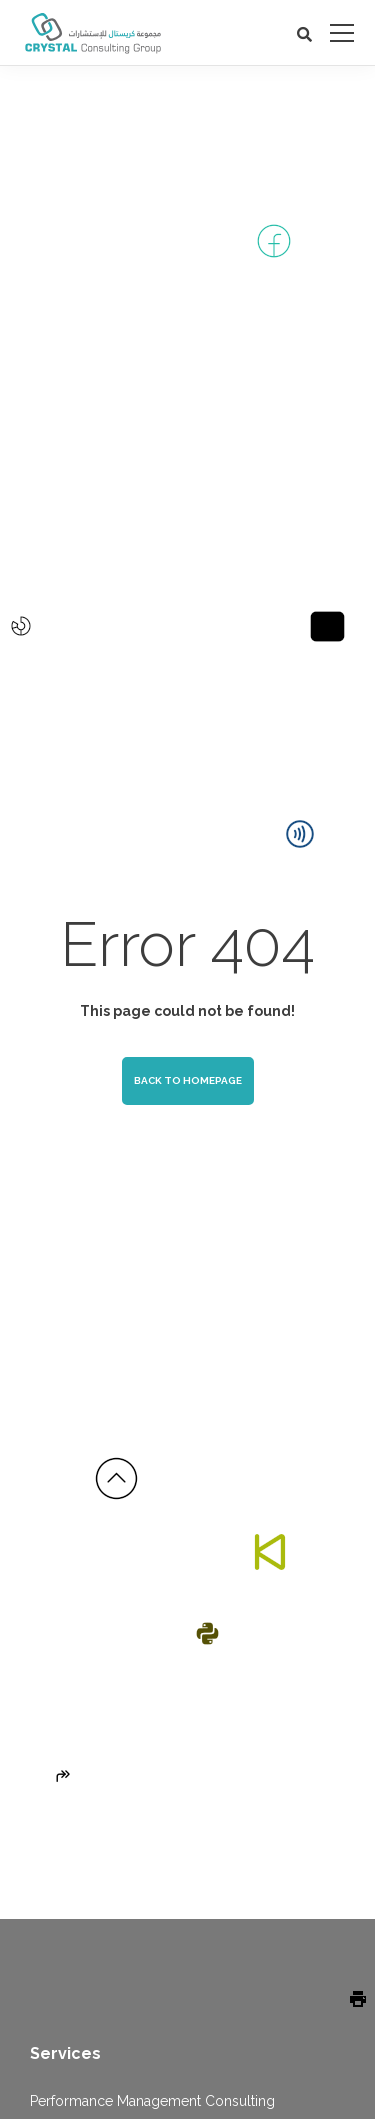 The image size is (375, 2119). What do you see at coordinates (270, 1552) in the screenshot?
I see `skip to previous track` at bounding box center [270, 1552].